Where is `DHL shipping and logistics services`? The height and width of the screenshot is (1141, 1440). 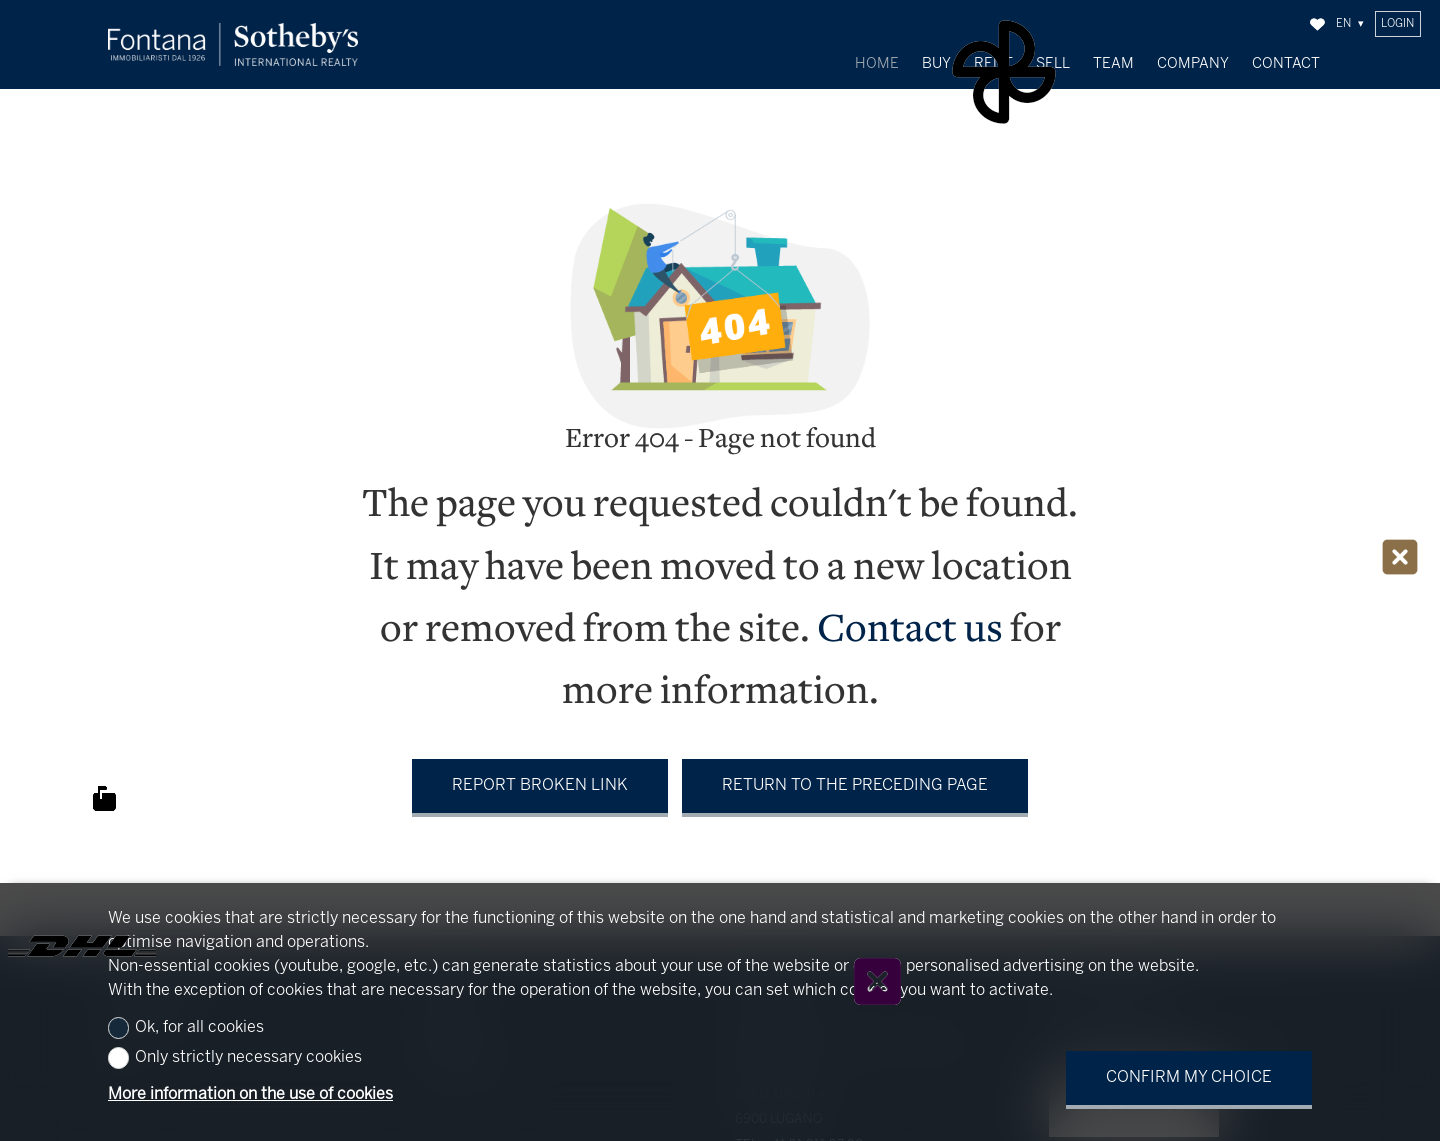 DHL shipping and logistics services is located at coordinates (82, 946).